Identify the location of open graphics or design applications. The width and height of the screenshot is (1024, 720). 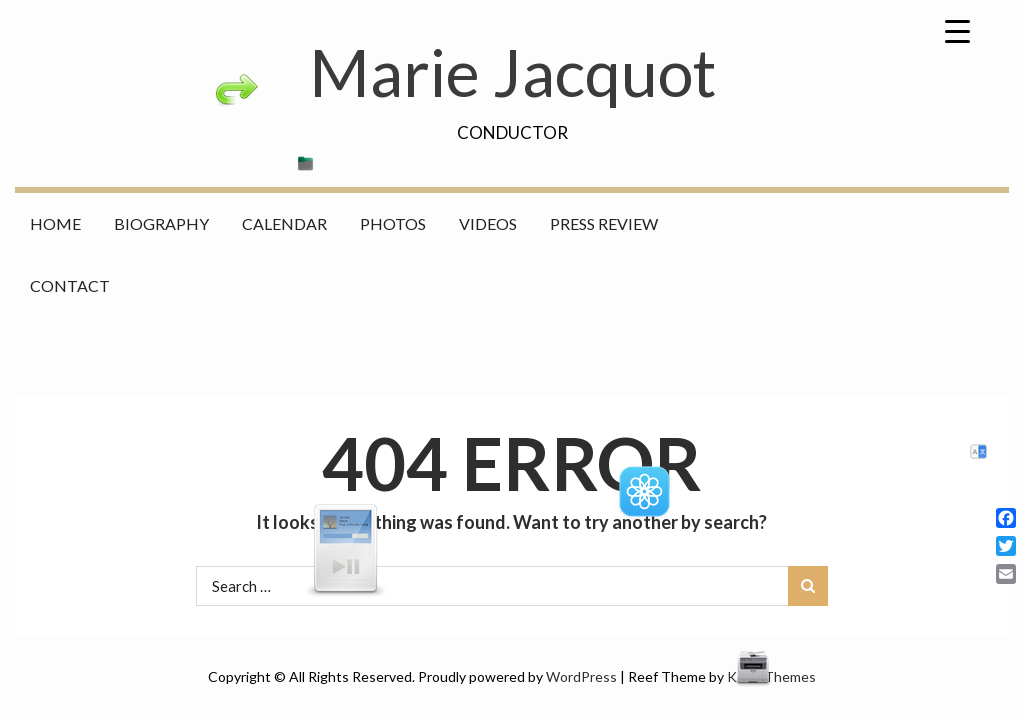
(644, 491).